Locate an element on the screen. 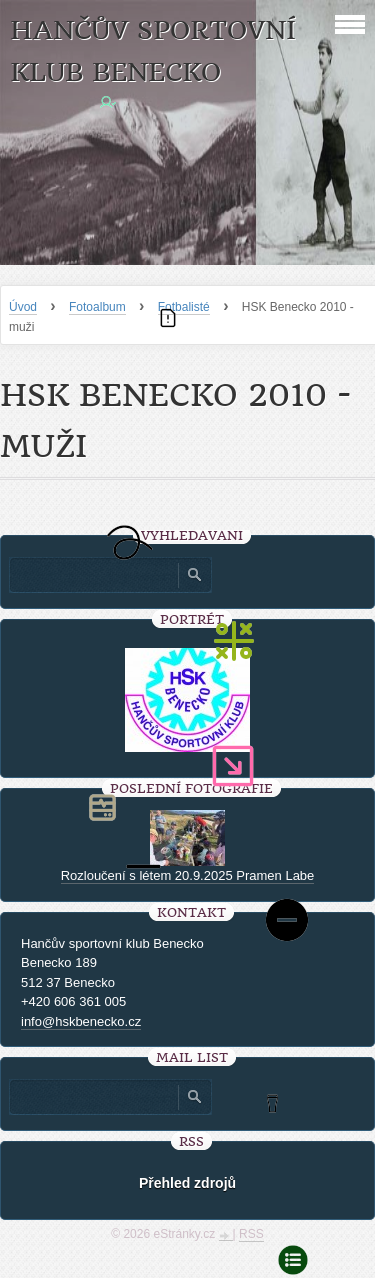 The height and width of the screenshot is (1278, 375). verify or confirm user identity is located at coordinates (107, 102).